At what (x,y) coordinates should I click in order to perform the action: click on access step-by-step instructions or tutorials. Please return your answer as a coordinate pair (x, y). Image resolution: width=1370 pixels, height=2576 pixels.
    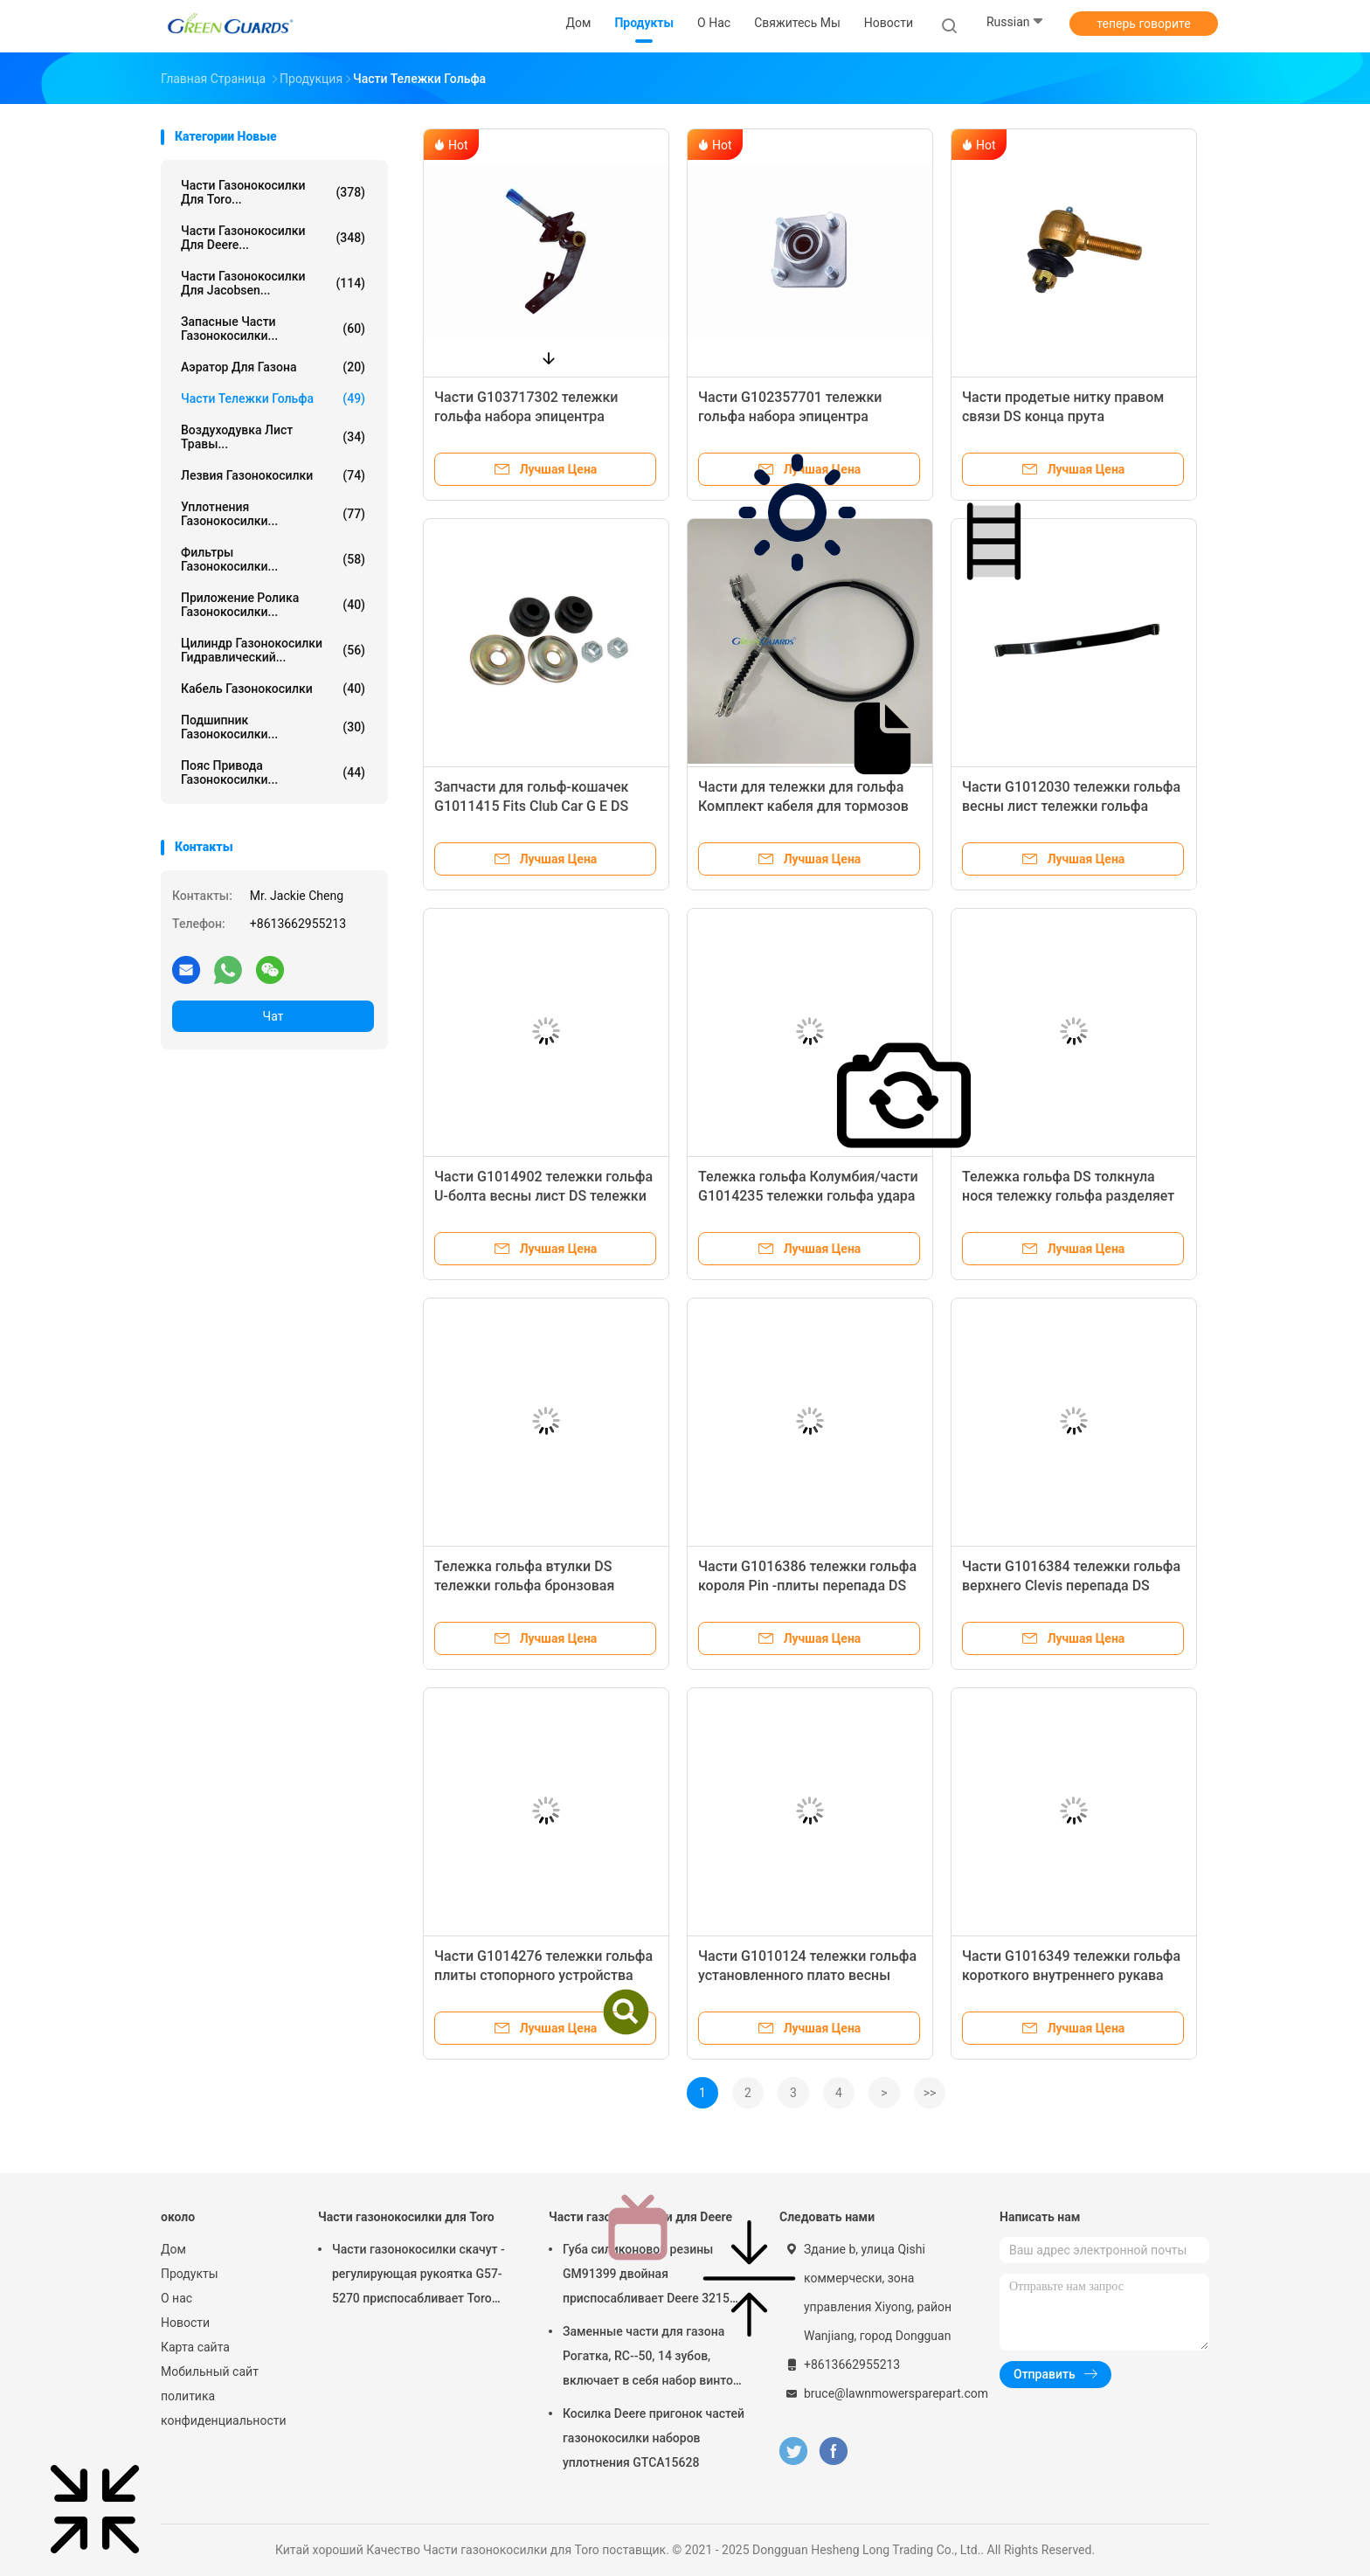
    Looking at the image, I should click on (993, 541).